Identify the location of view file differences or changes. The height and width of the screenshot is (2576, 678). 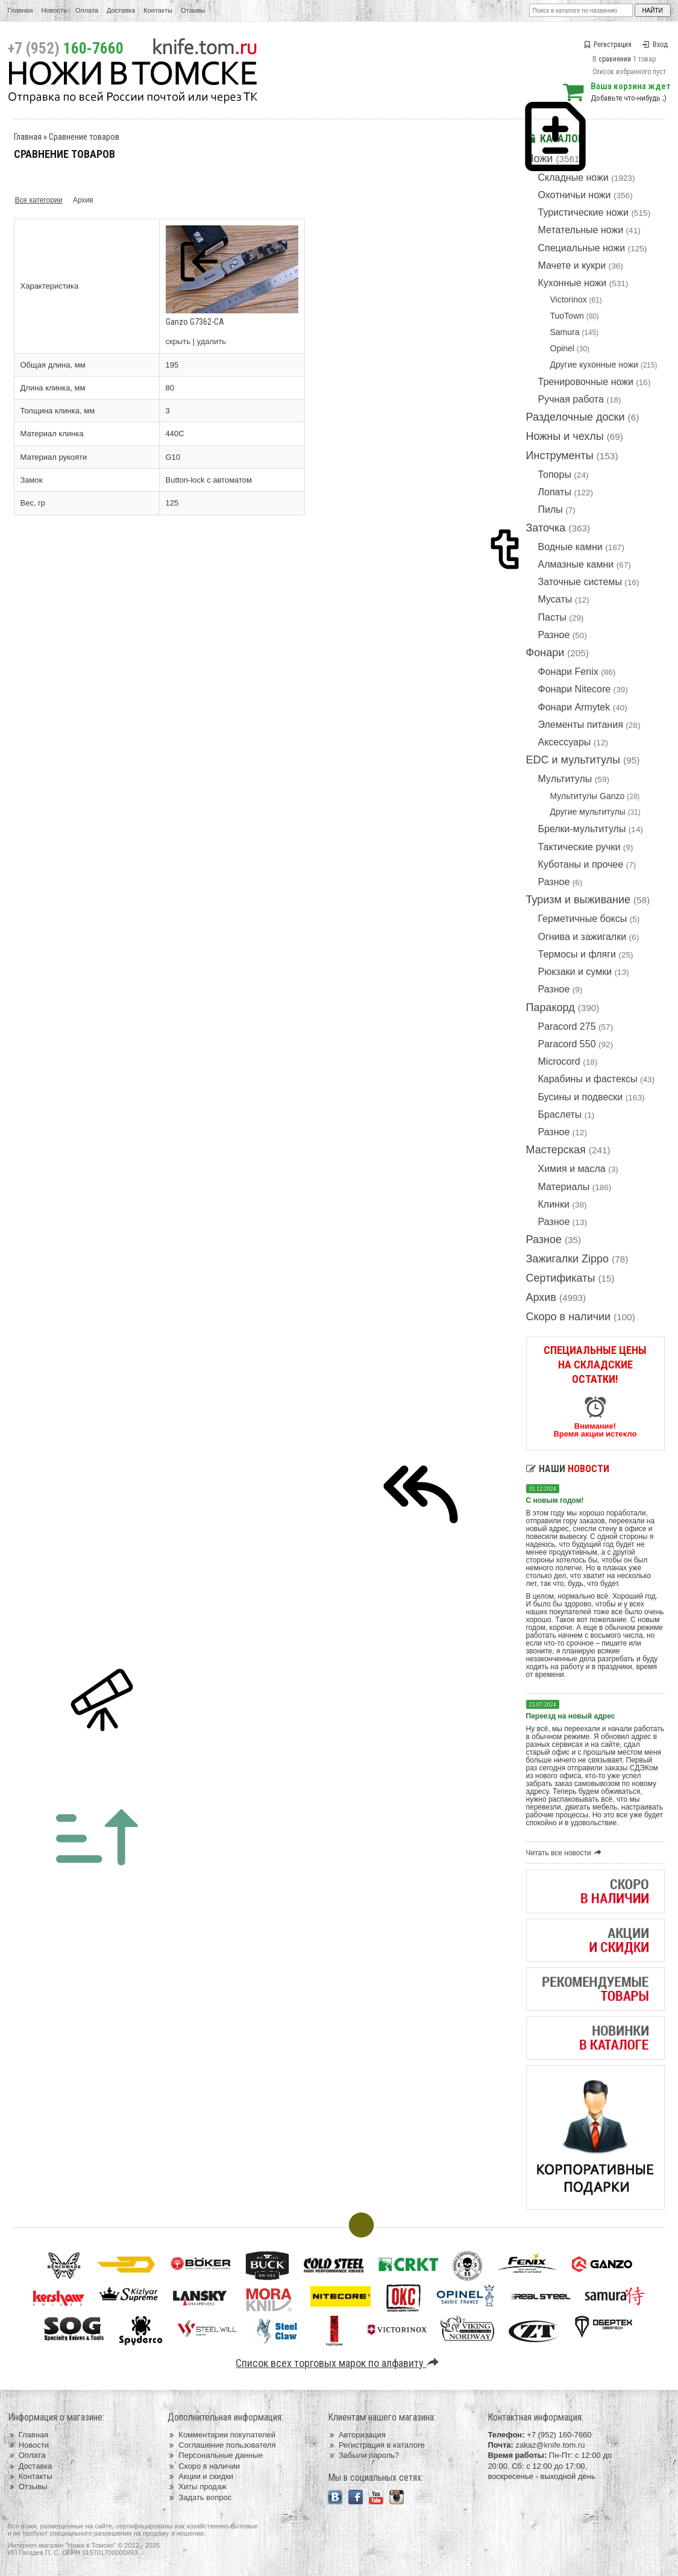
(555, 136).